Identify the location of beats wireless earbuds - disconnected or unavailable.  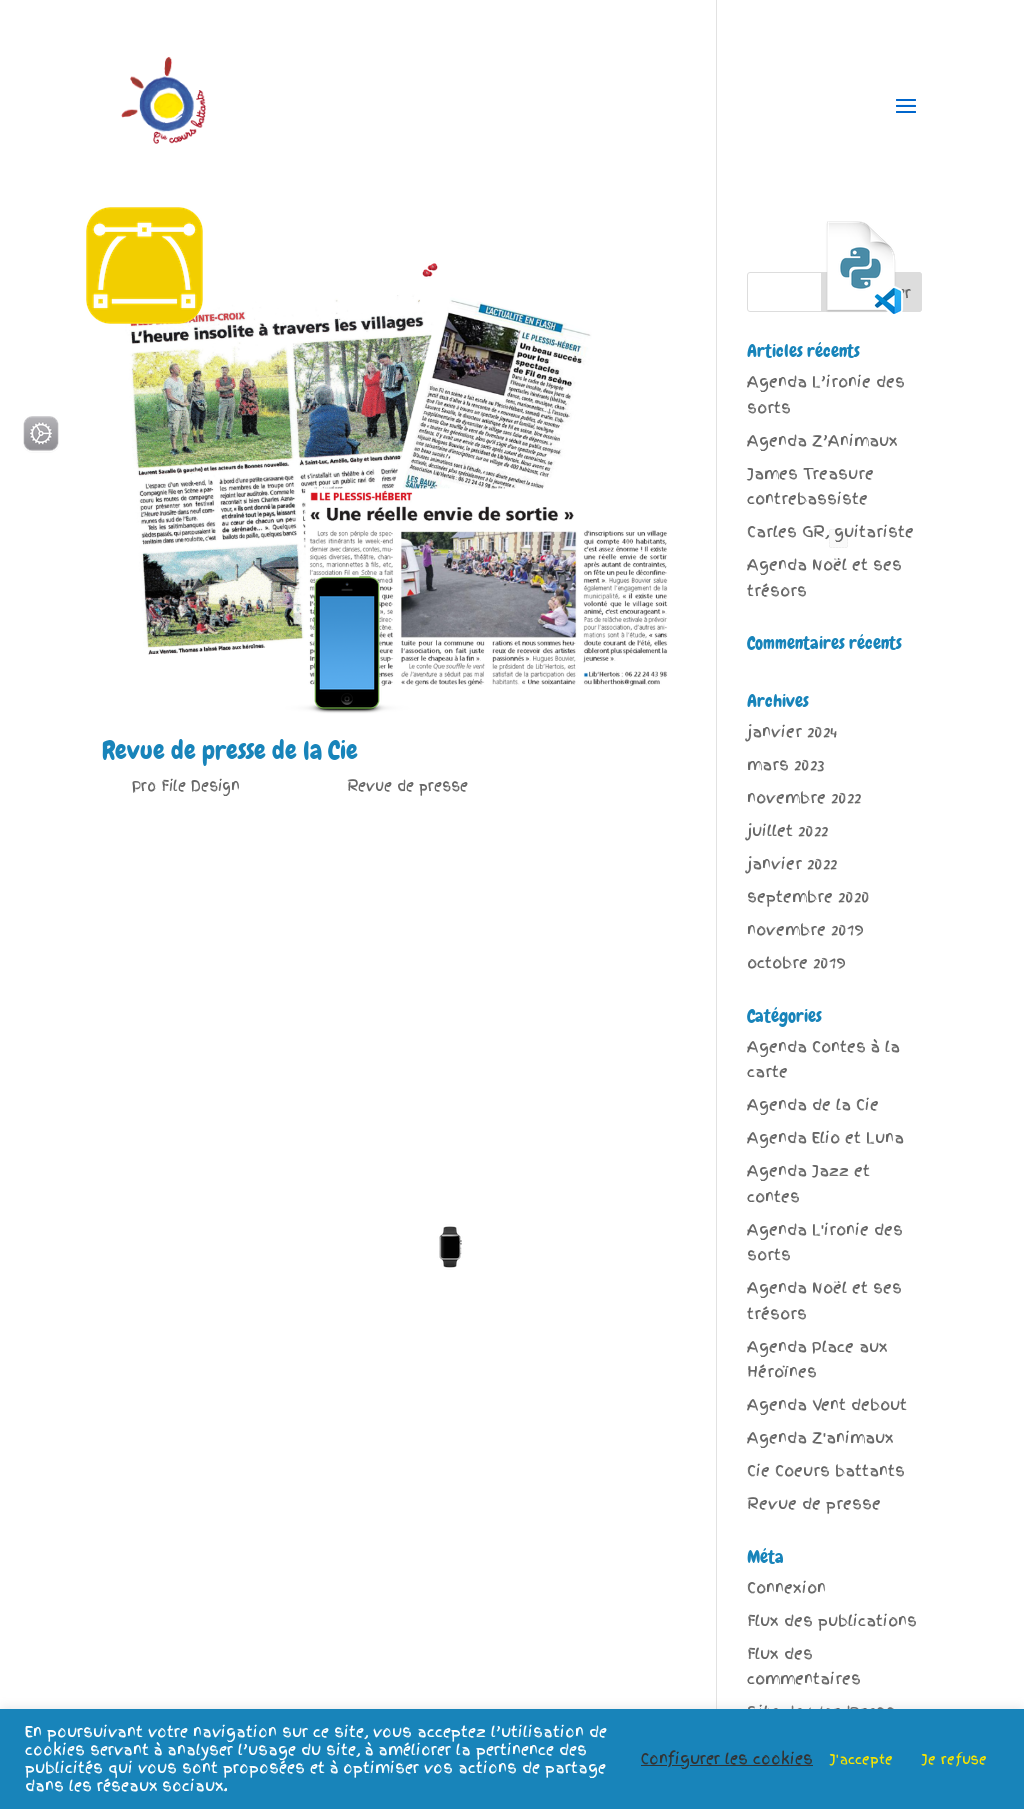
(430, 270).